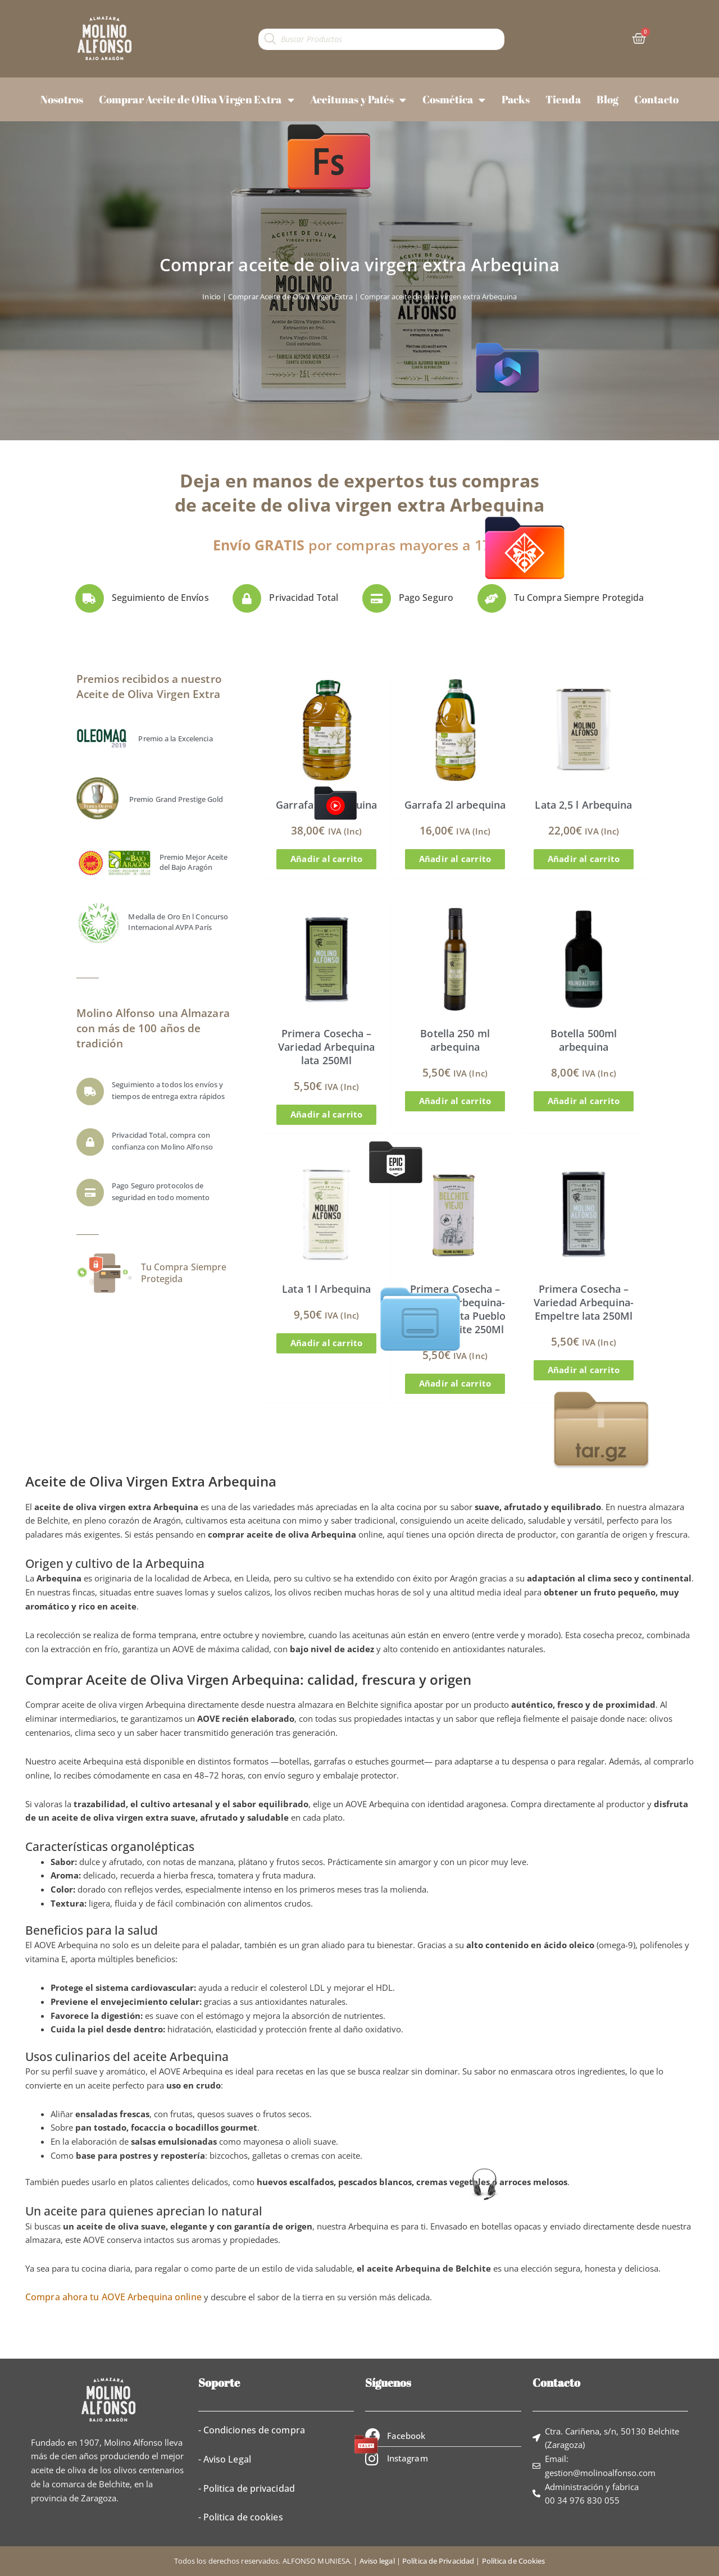  I want to click on audio headset device connected, so click(484, 2184).